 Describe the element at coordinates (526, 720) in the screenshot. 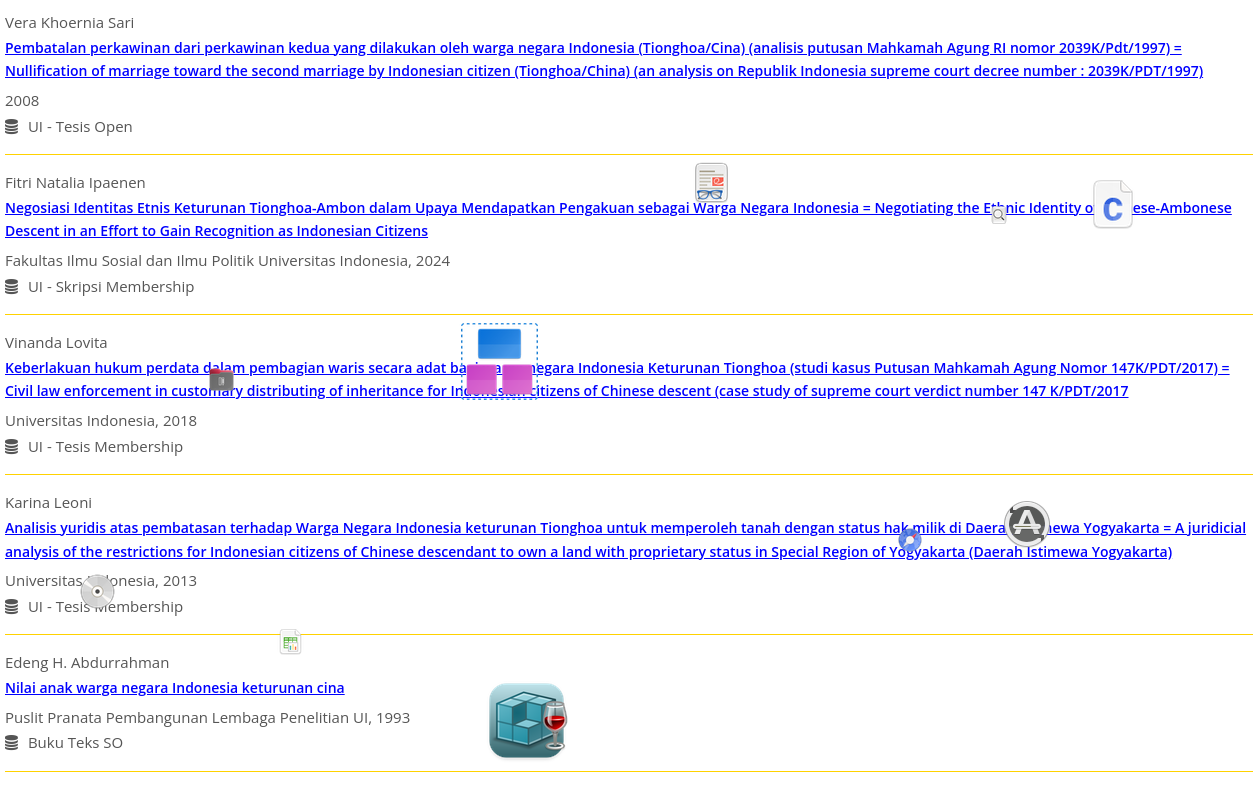

I see `open windows registry editor via wine` at that location.